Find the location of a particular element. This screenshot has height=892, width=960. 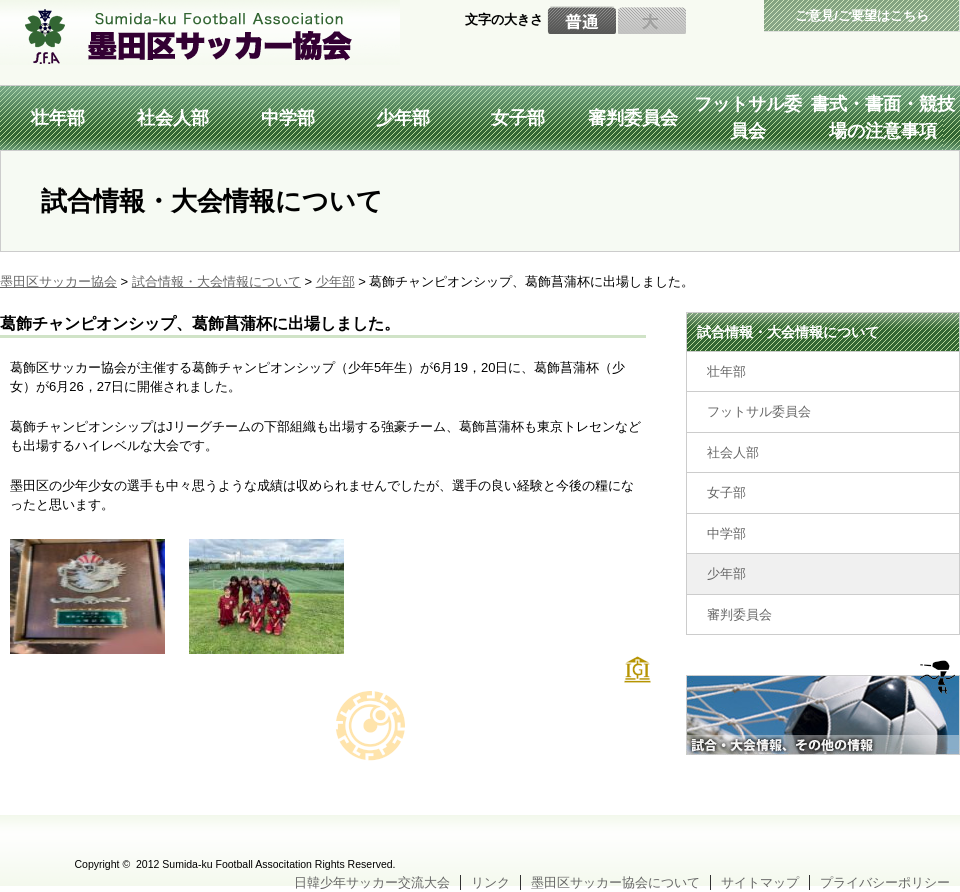

access eye maze puzzle or minigame is located at coordinates (370, 725).